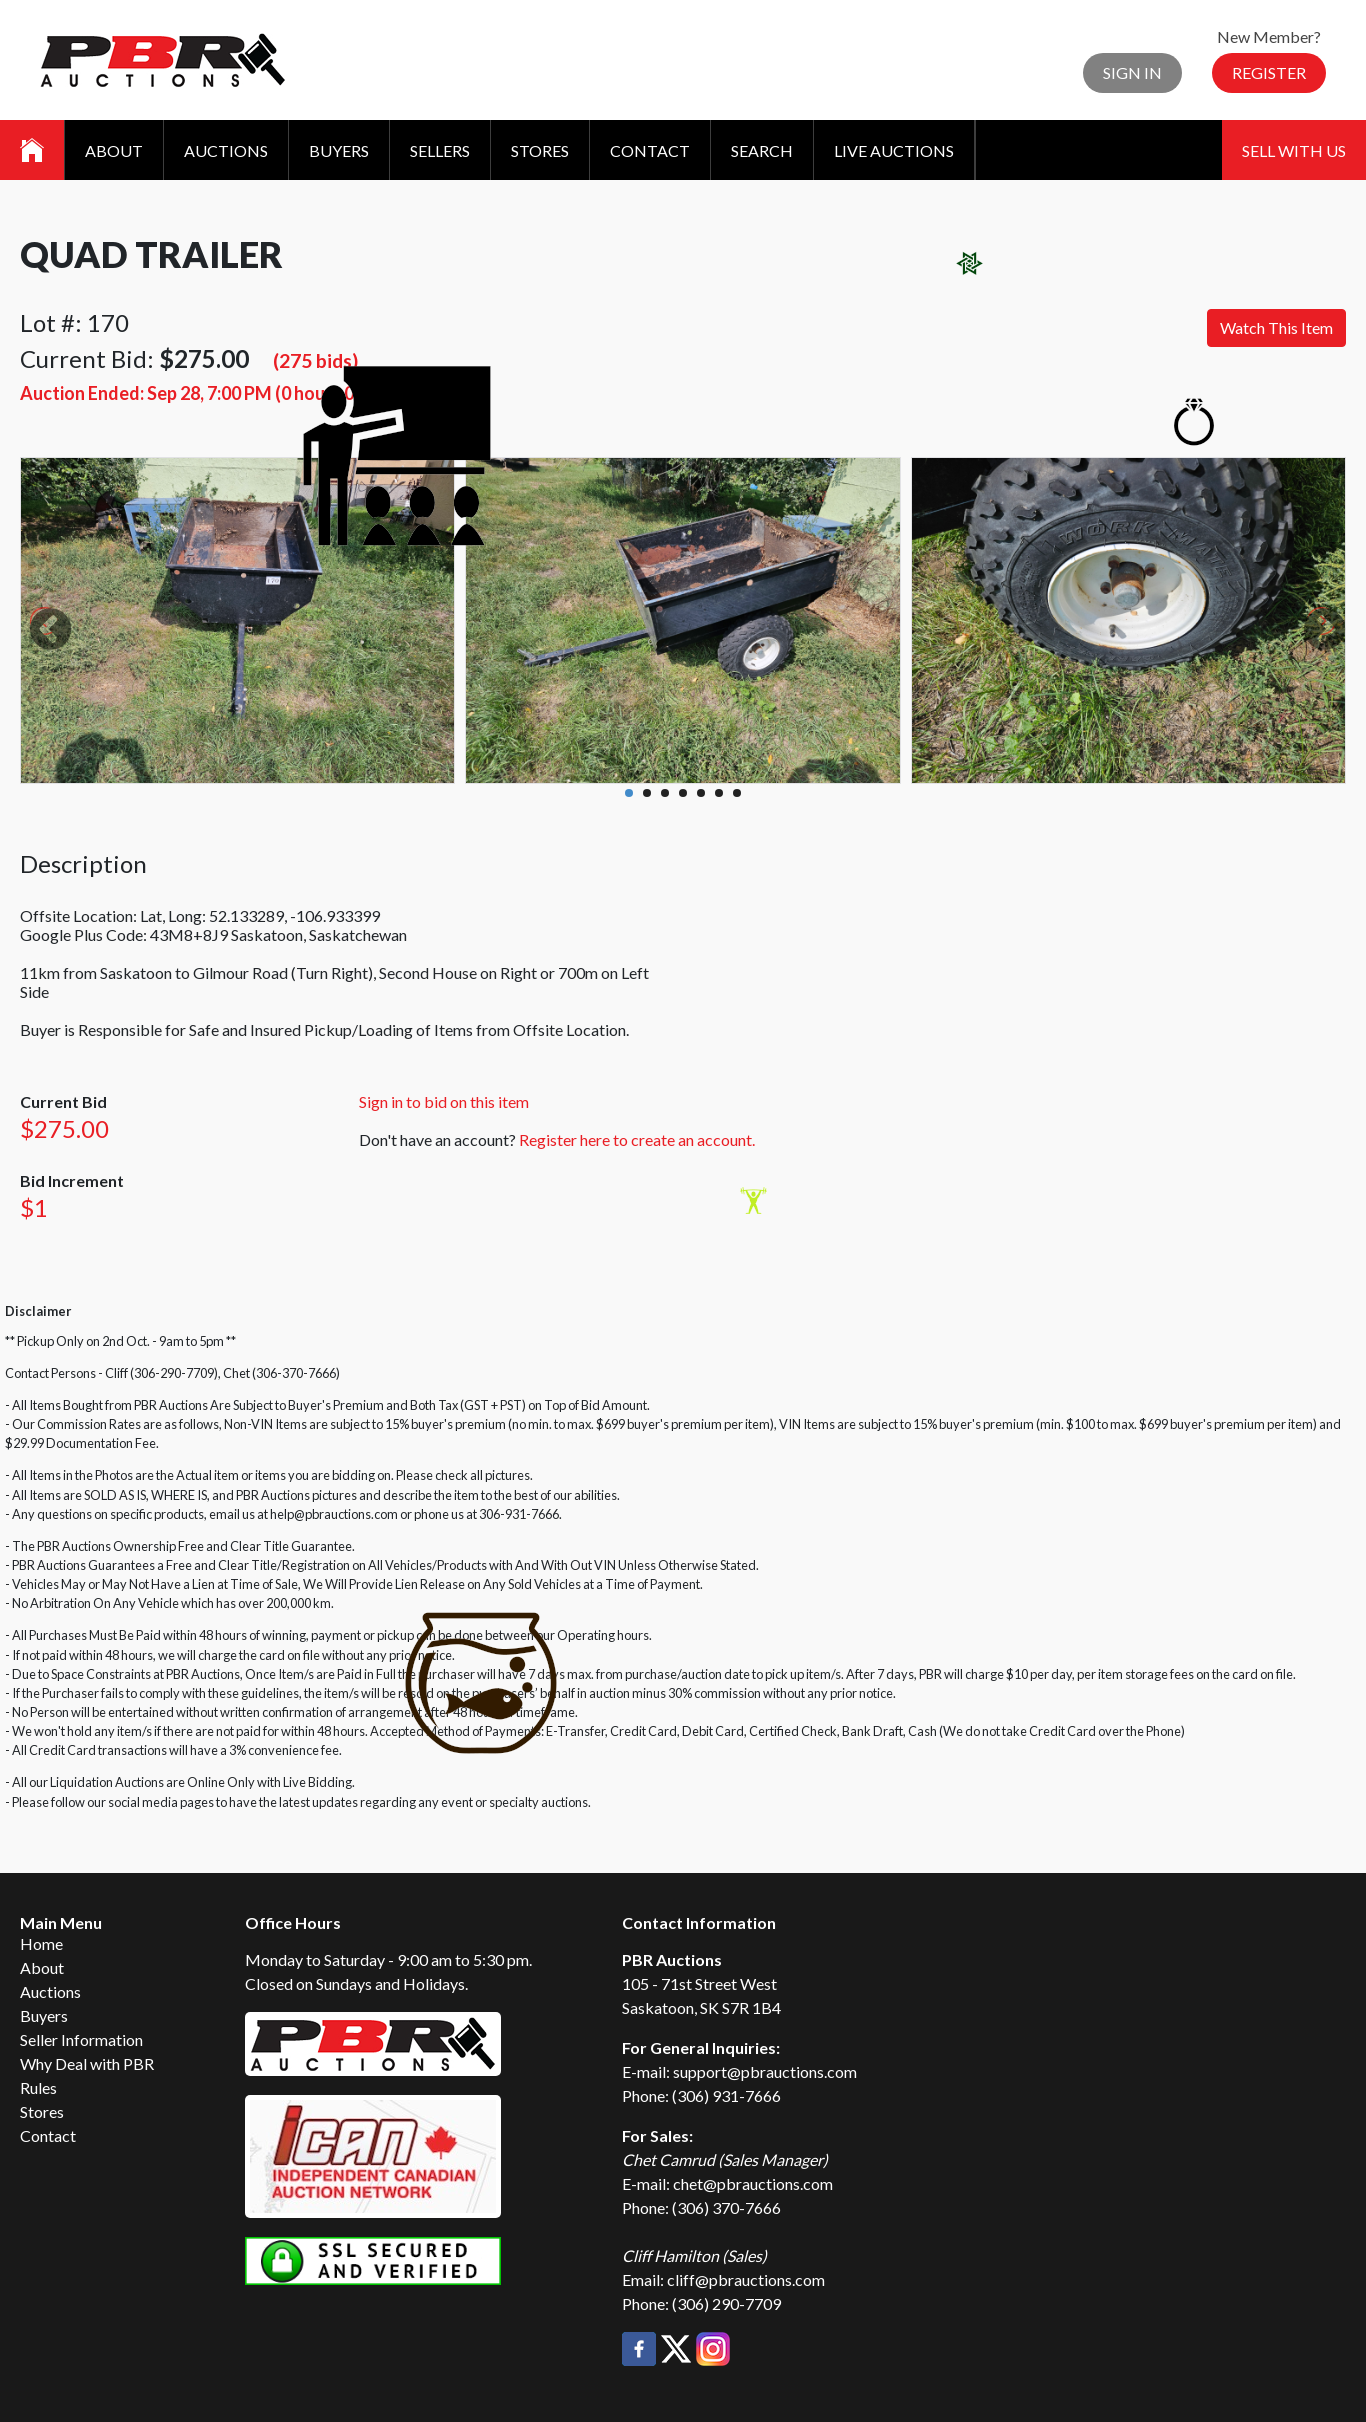 The image size is (1366, 2422). Describe the element at coordinates (481, 1683) in the screenshot. I see `access aquarium or fish tank features` at that location.